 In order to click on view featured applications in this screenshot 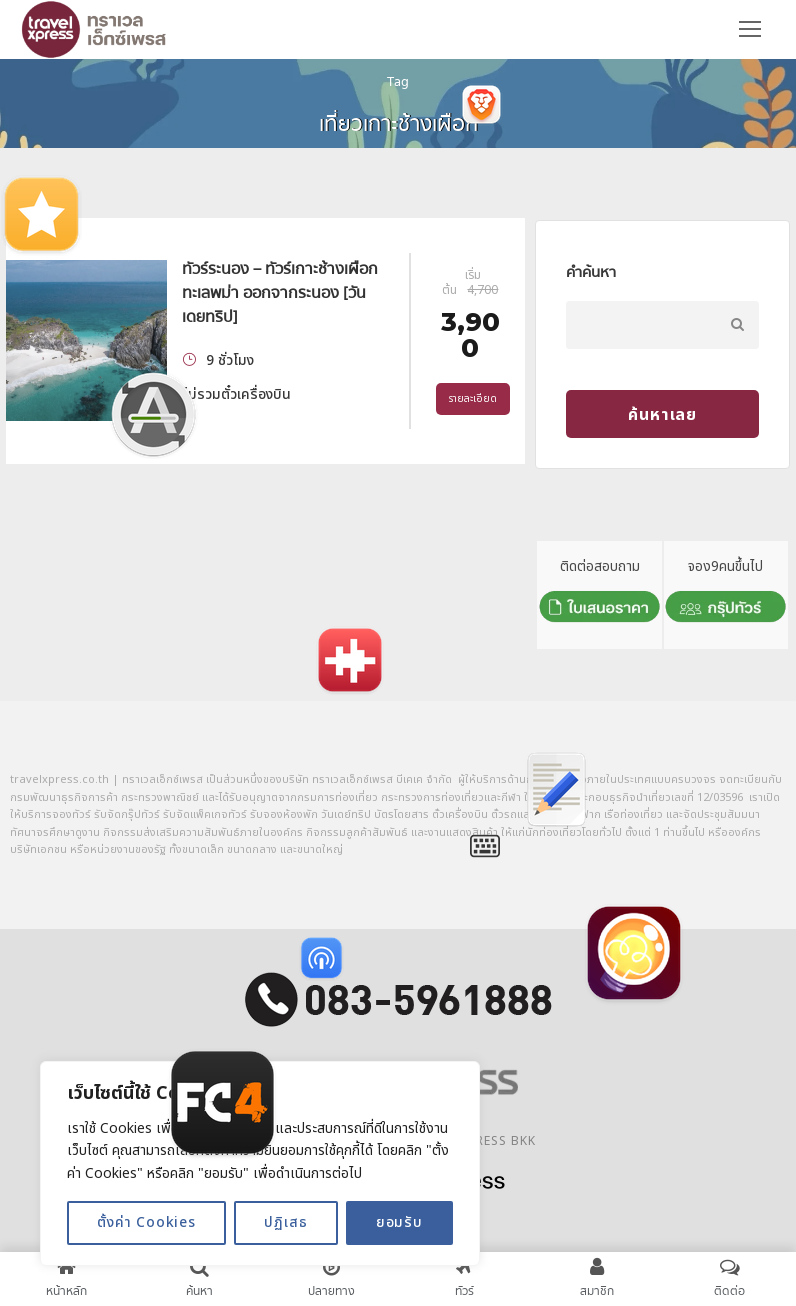, I will do `click(41, 215)`.